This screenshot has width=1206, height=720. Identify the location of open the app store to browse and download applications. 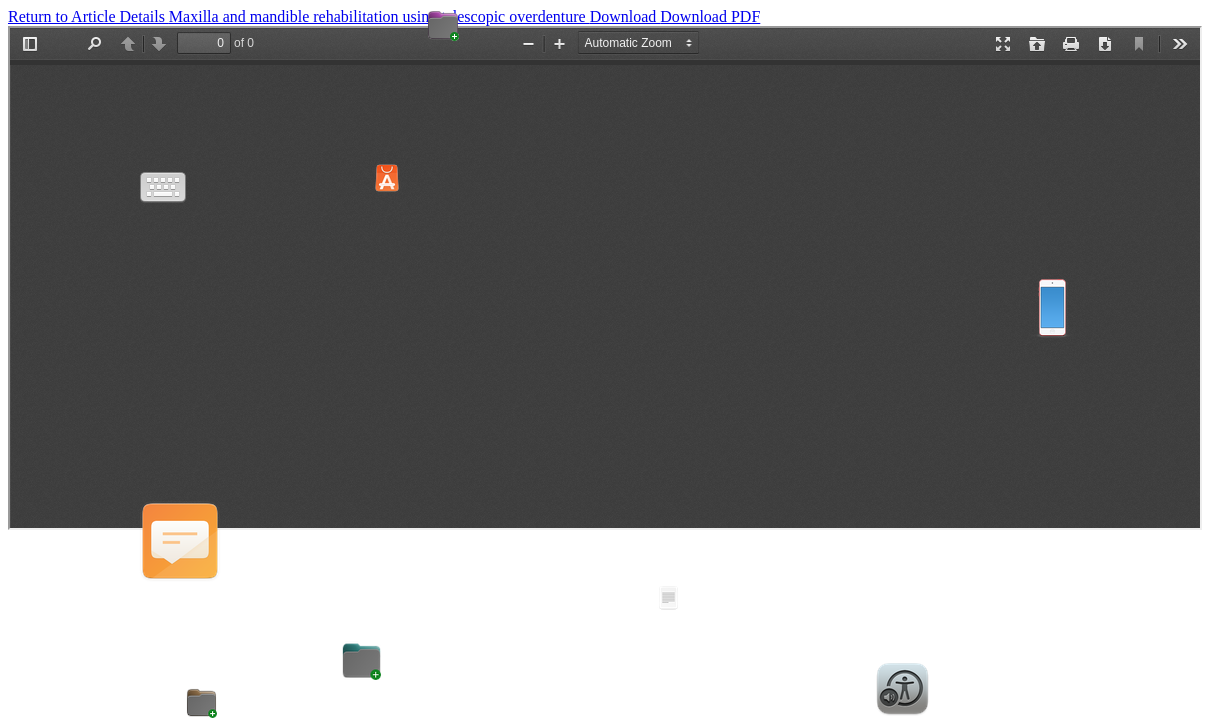
(387, 178).